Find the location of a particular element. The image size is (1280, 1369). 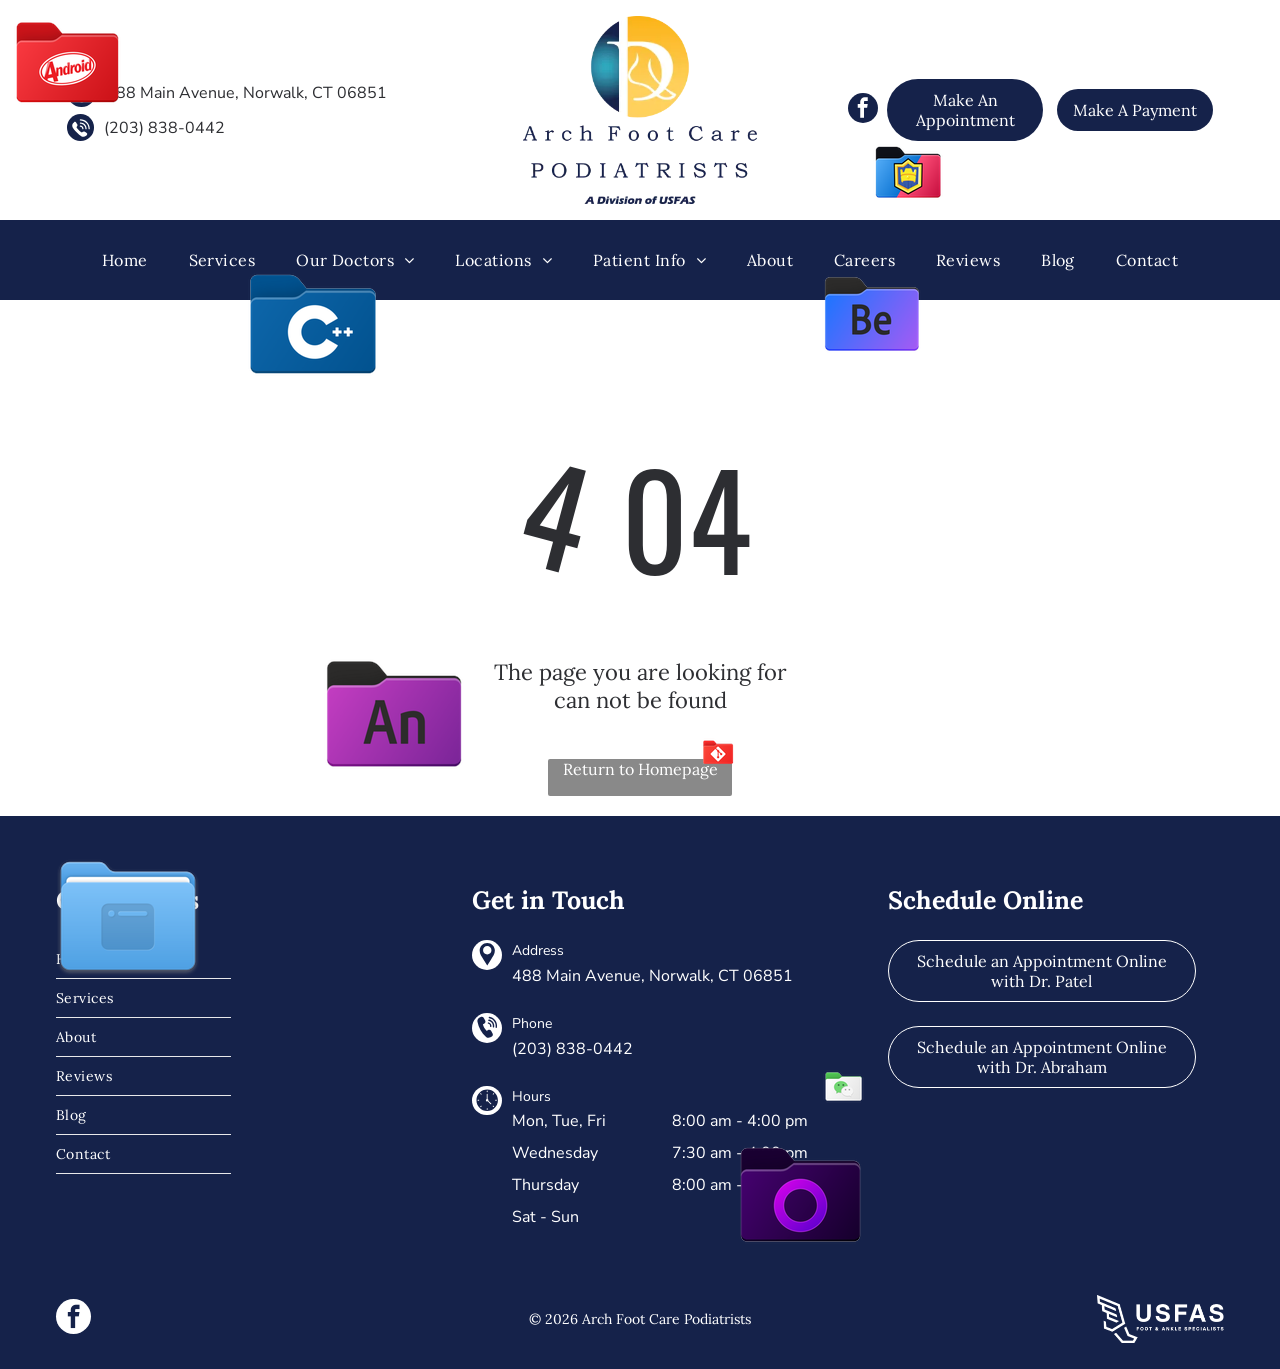

open android files folder is located at coordinates (67, 65).